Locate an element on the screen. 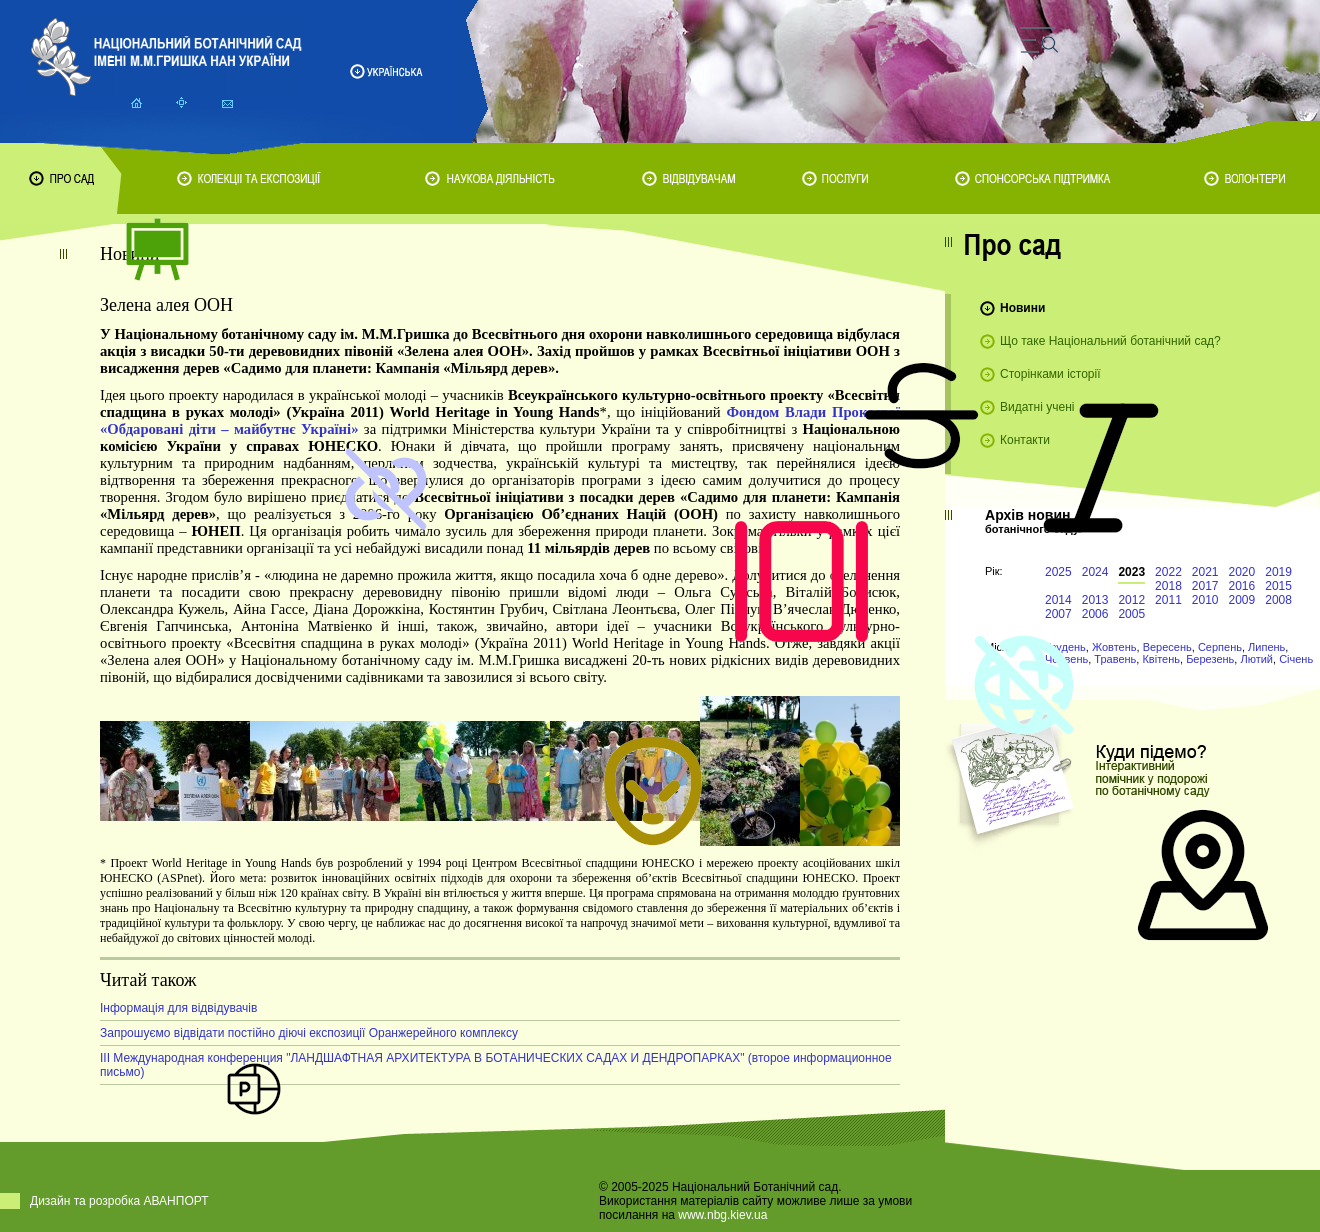  browse images in horizontal gallery view is located at coordinates (801, 581).